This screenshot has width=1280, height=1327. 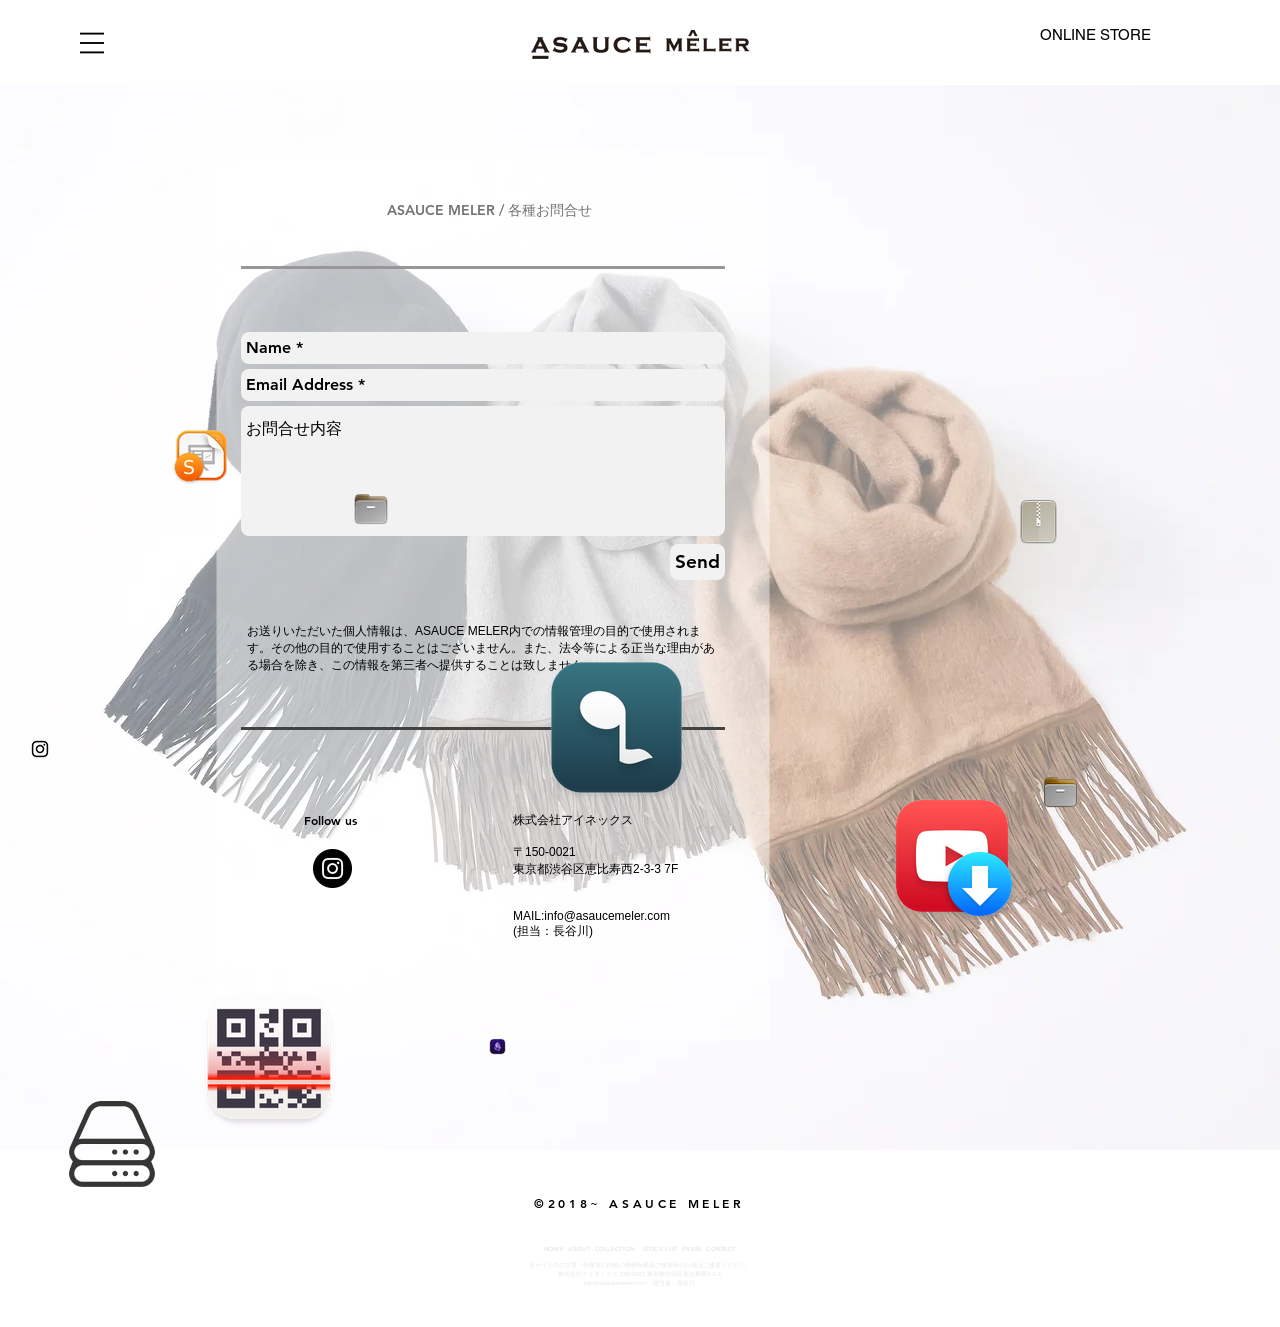 I want to click on open obsidian note-taking app, so click(x=497, y=1046).